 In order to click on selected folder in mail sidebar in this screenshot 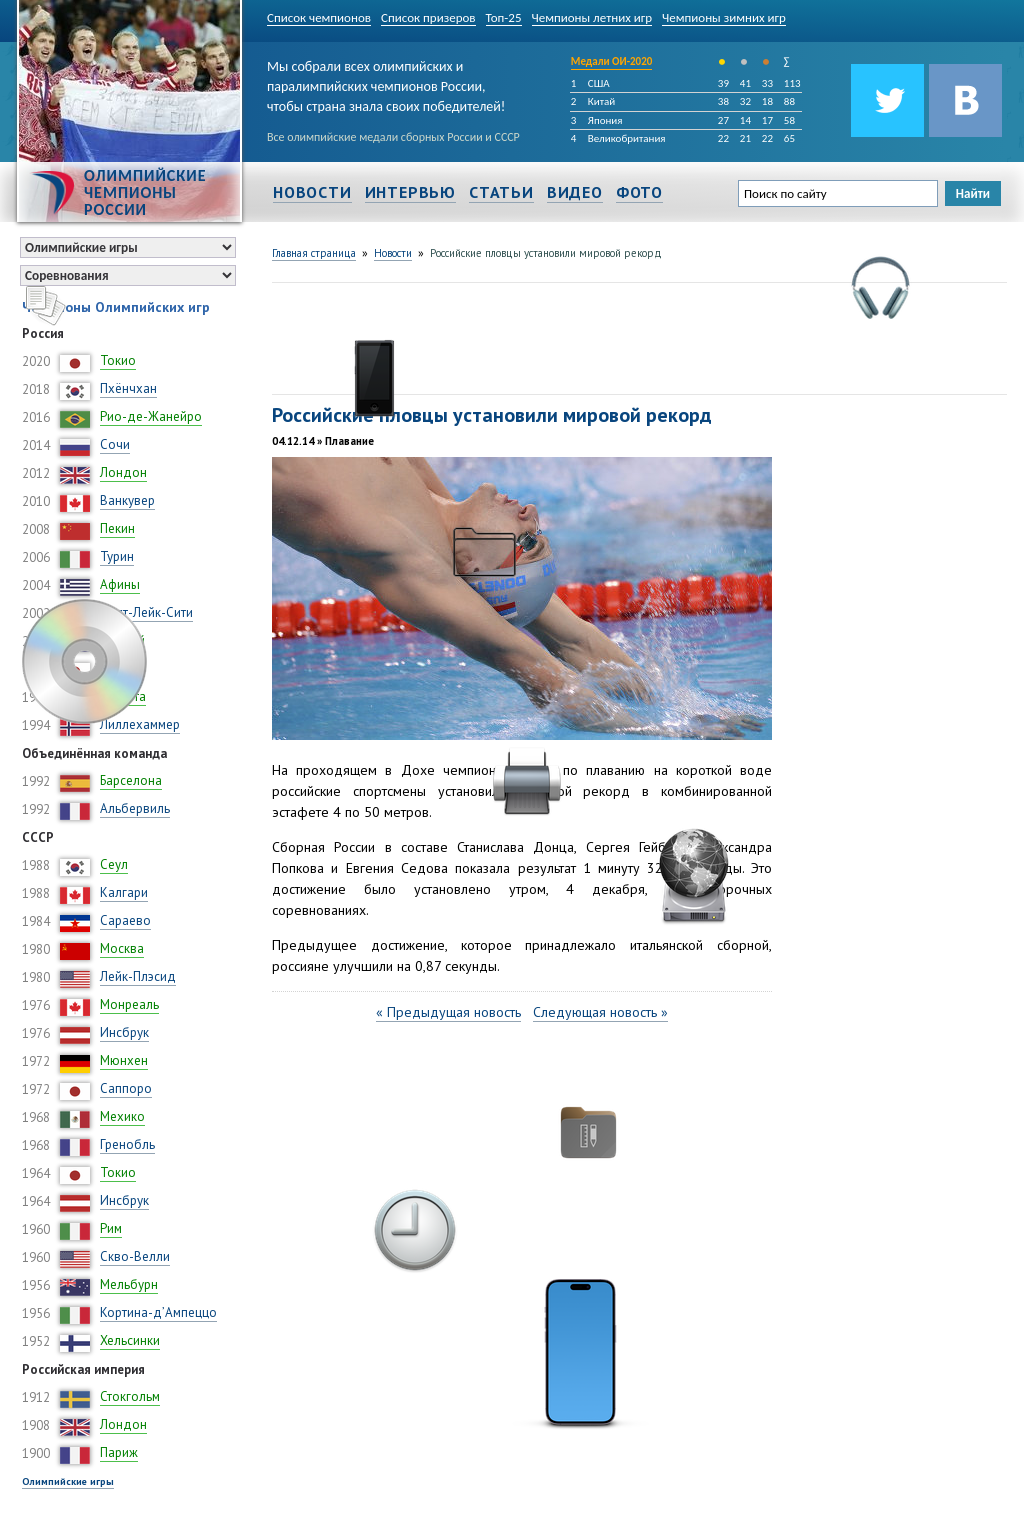, I will do `click(484, 551)`.